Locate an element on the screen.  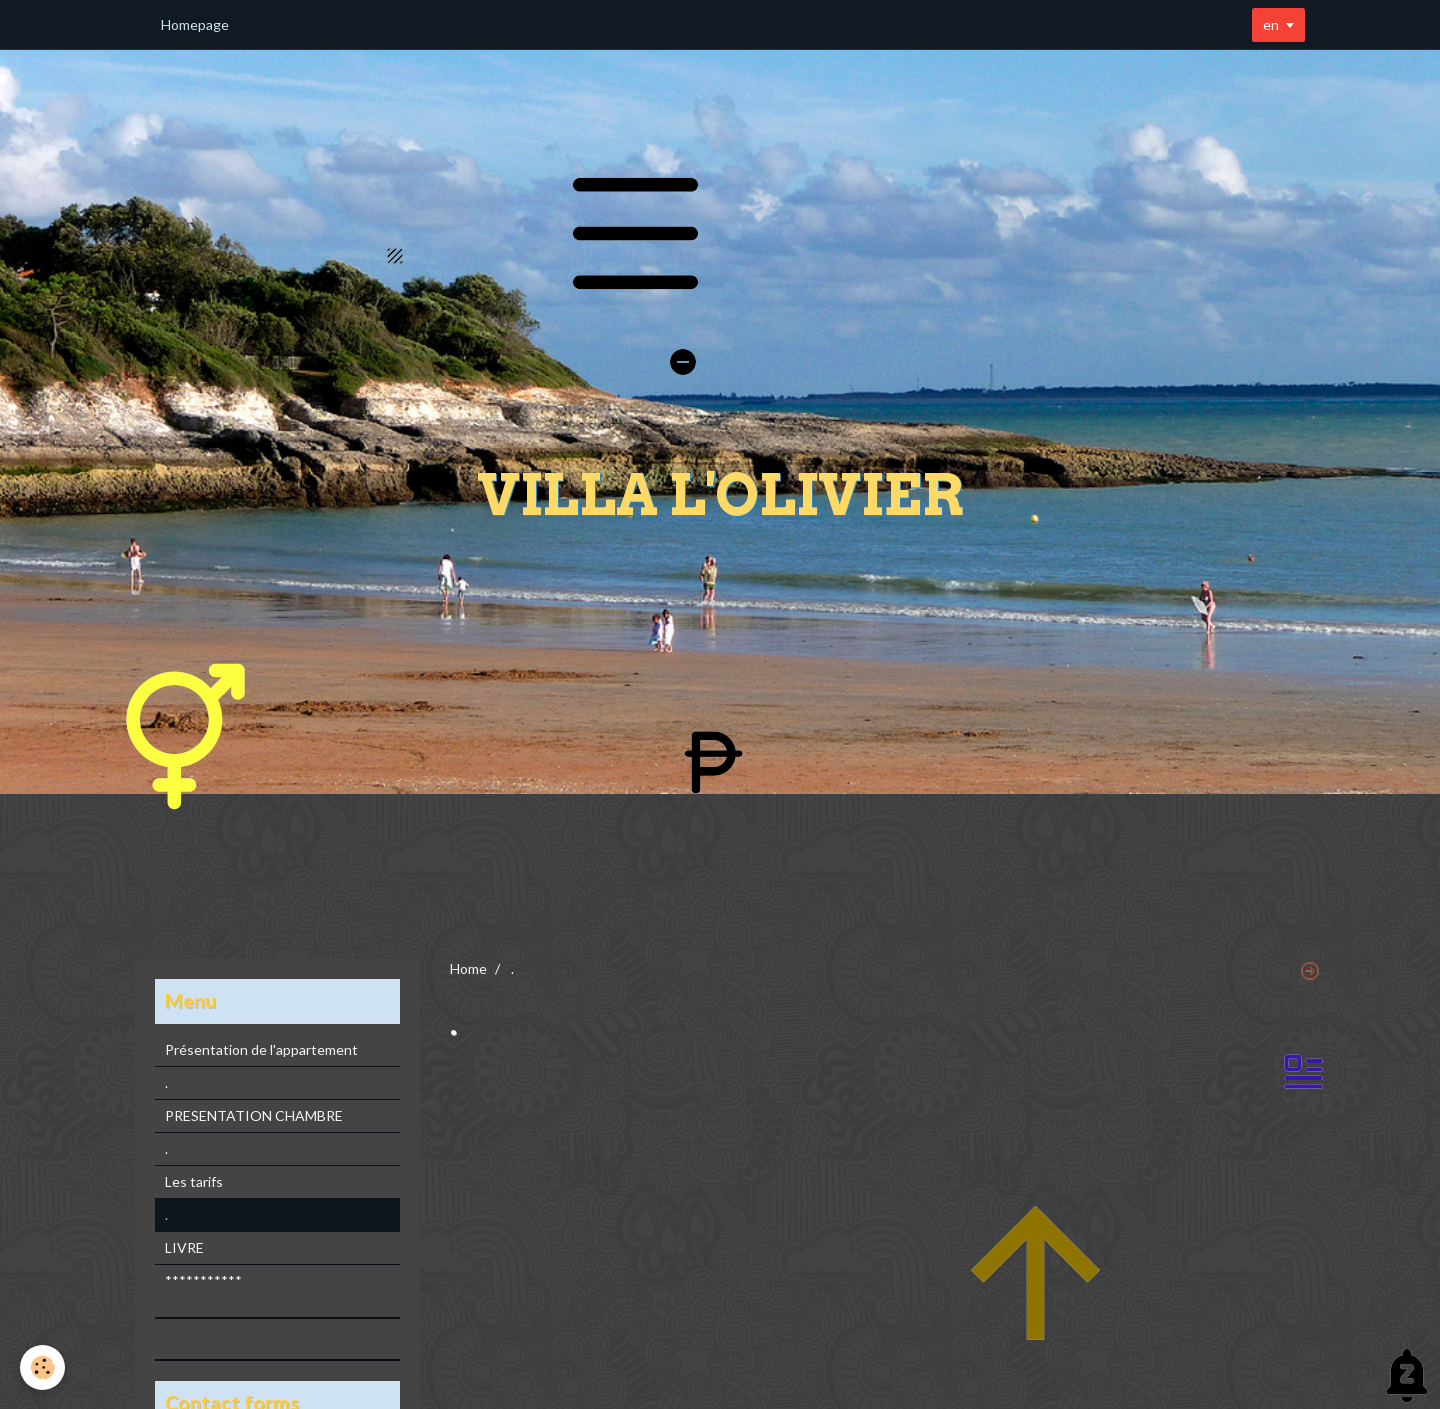
proceed to the next step is located at coordinates (1310, 971).